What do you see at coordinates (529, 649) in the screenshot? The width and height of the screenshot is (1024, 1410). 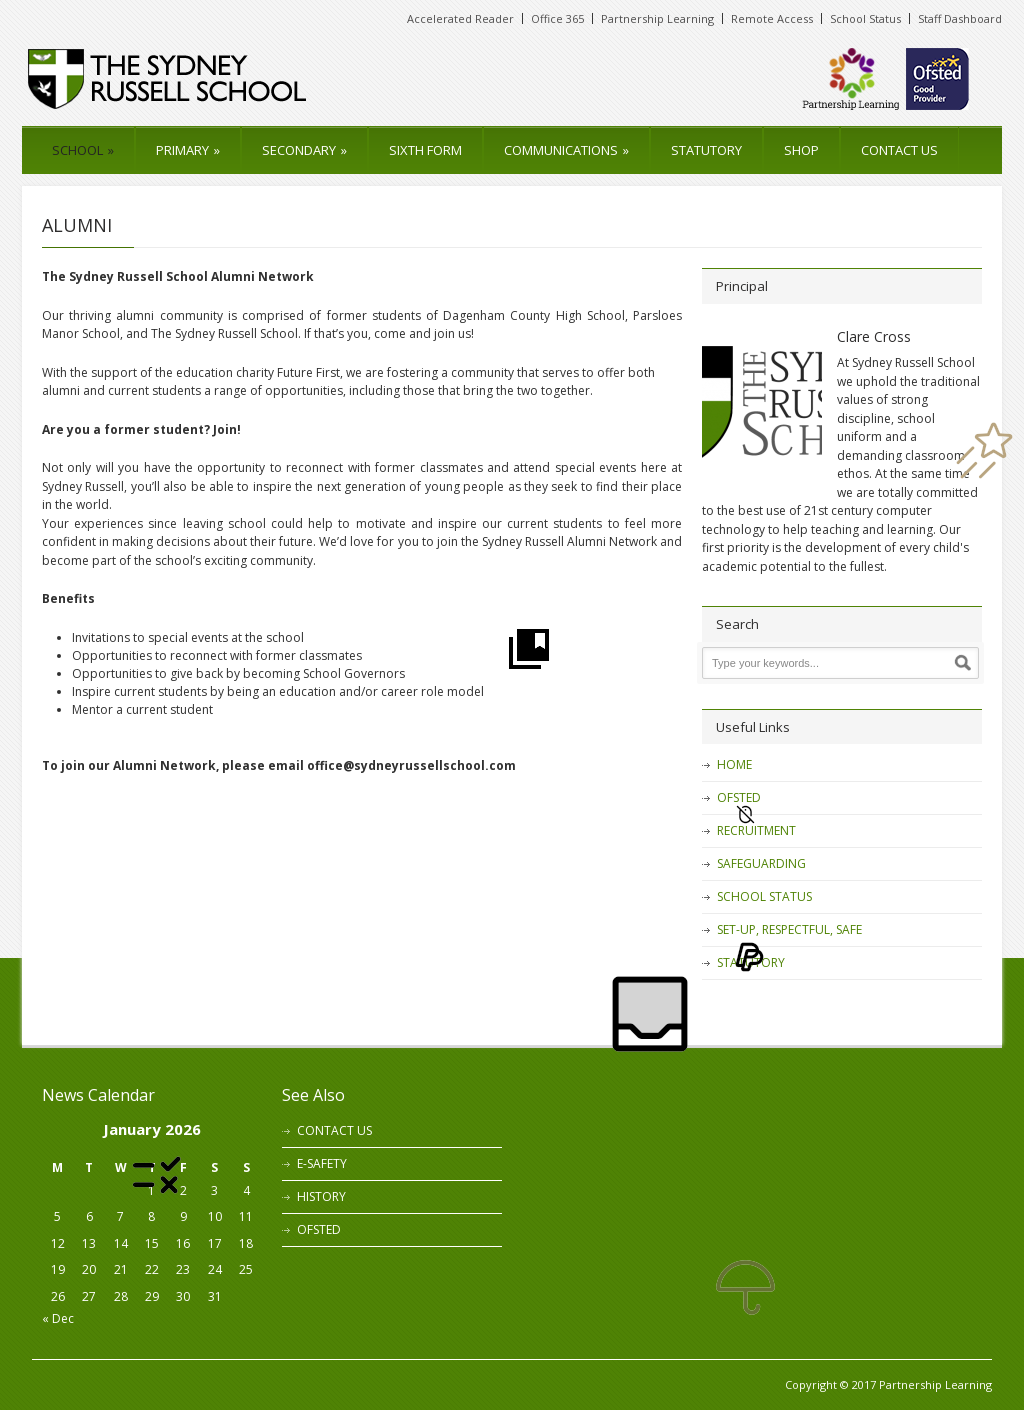 I see `access your bookmarked collections` at bounding box center [529, 649].